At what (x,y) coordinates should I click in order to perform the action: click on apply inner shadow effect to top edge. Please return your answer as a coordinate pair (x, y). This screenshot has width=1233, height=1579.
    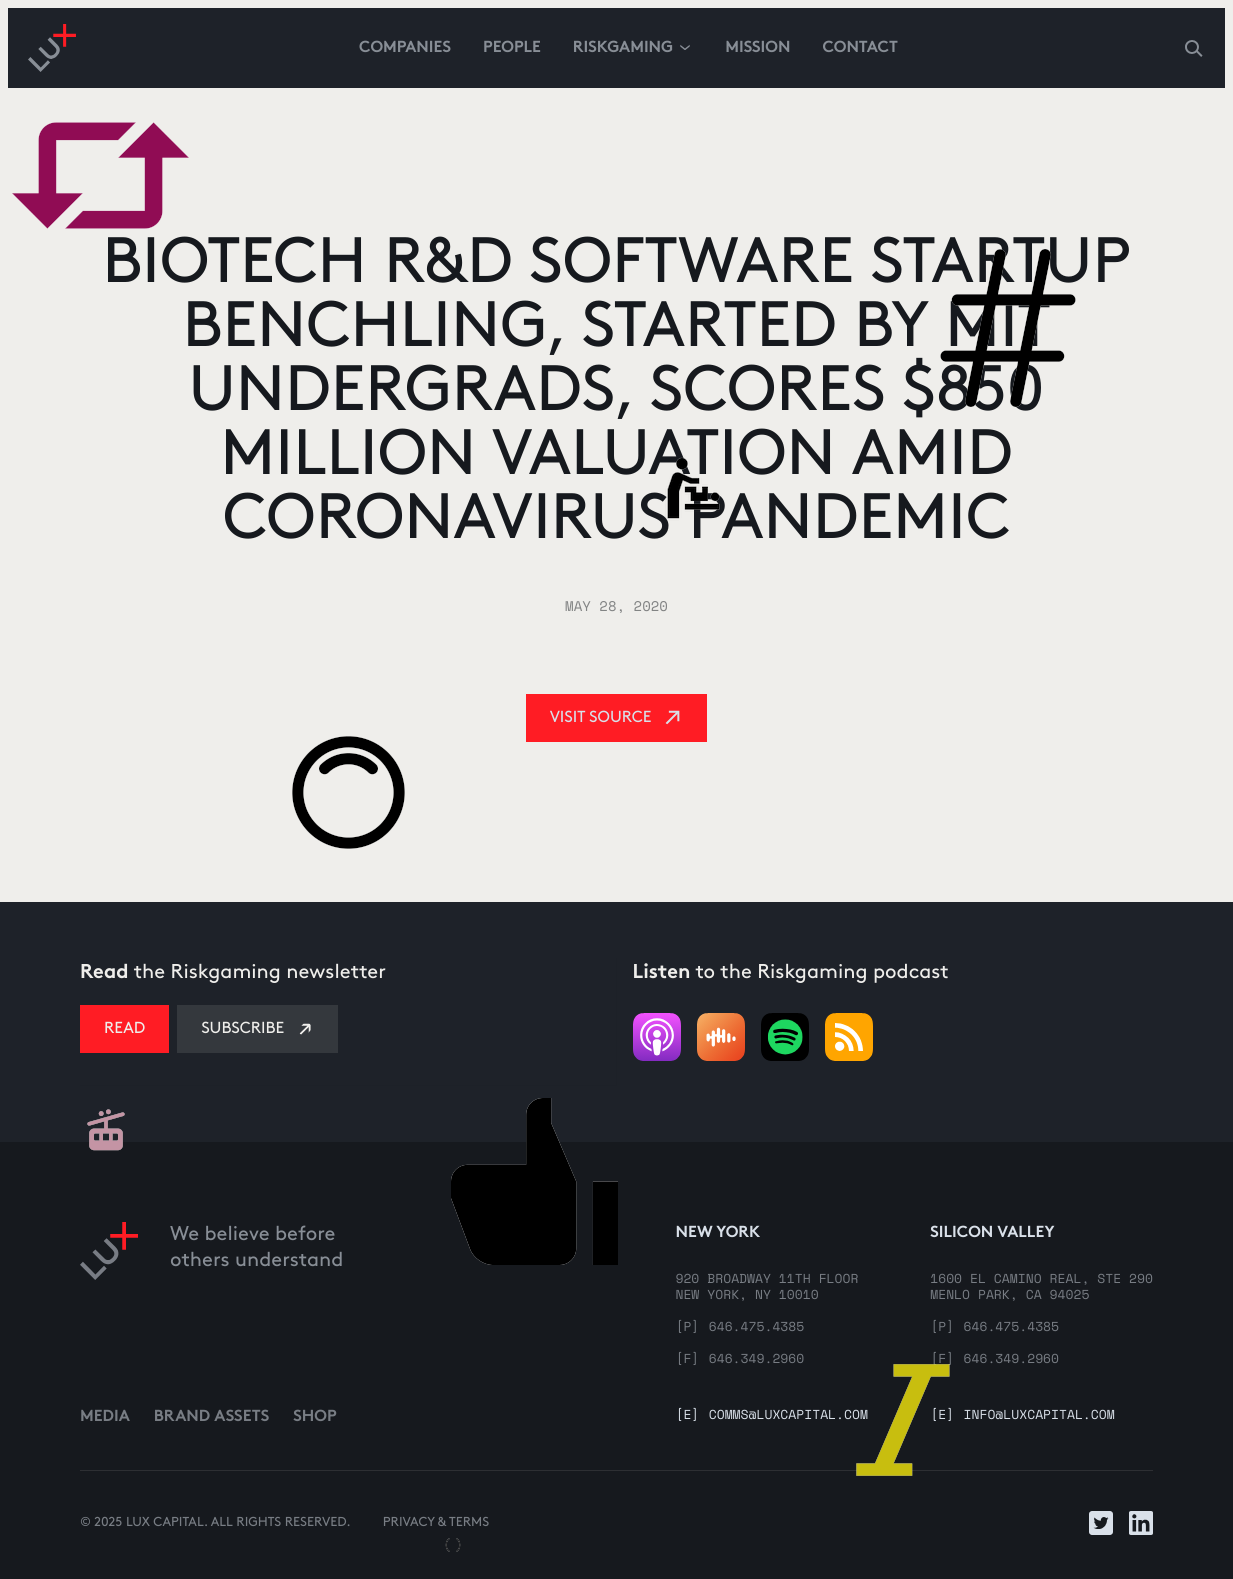
    Looking at the image, I should click on (348, 792).